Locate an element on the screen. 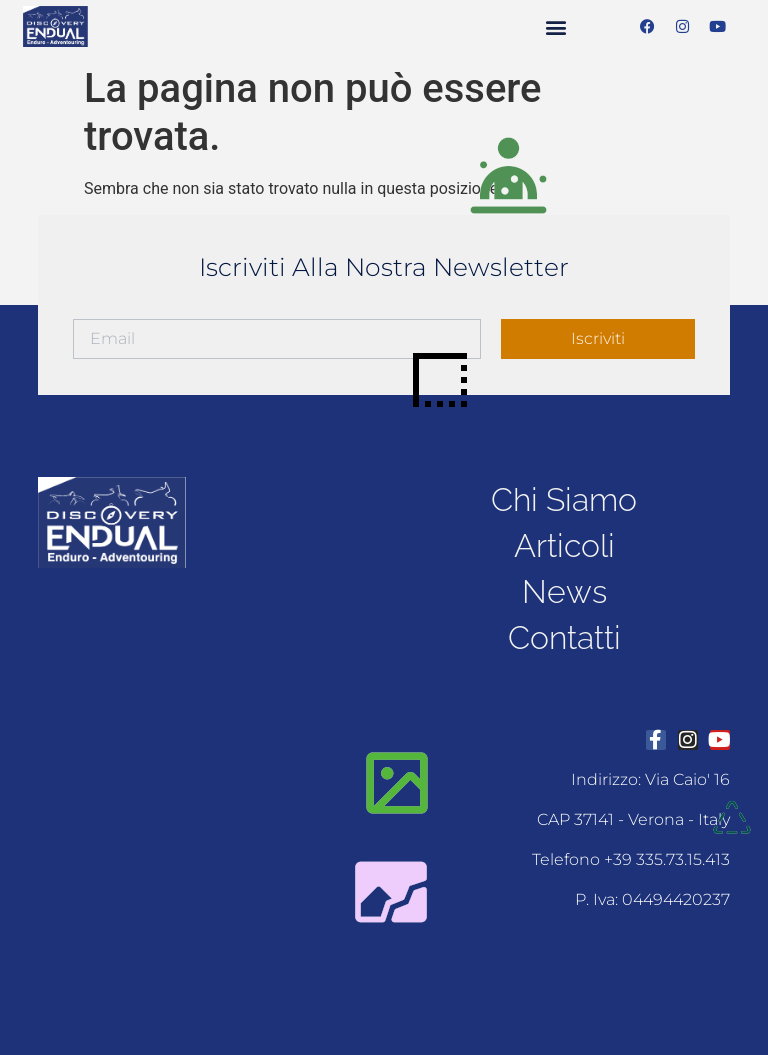 This screenshot has width=768, height=1055. indicates a broken or corrupted image file is located at coordinates (391, 892).